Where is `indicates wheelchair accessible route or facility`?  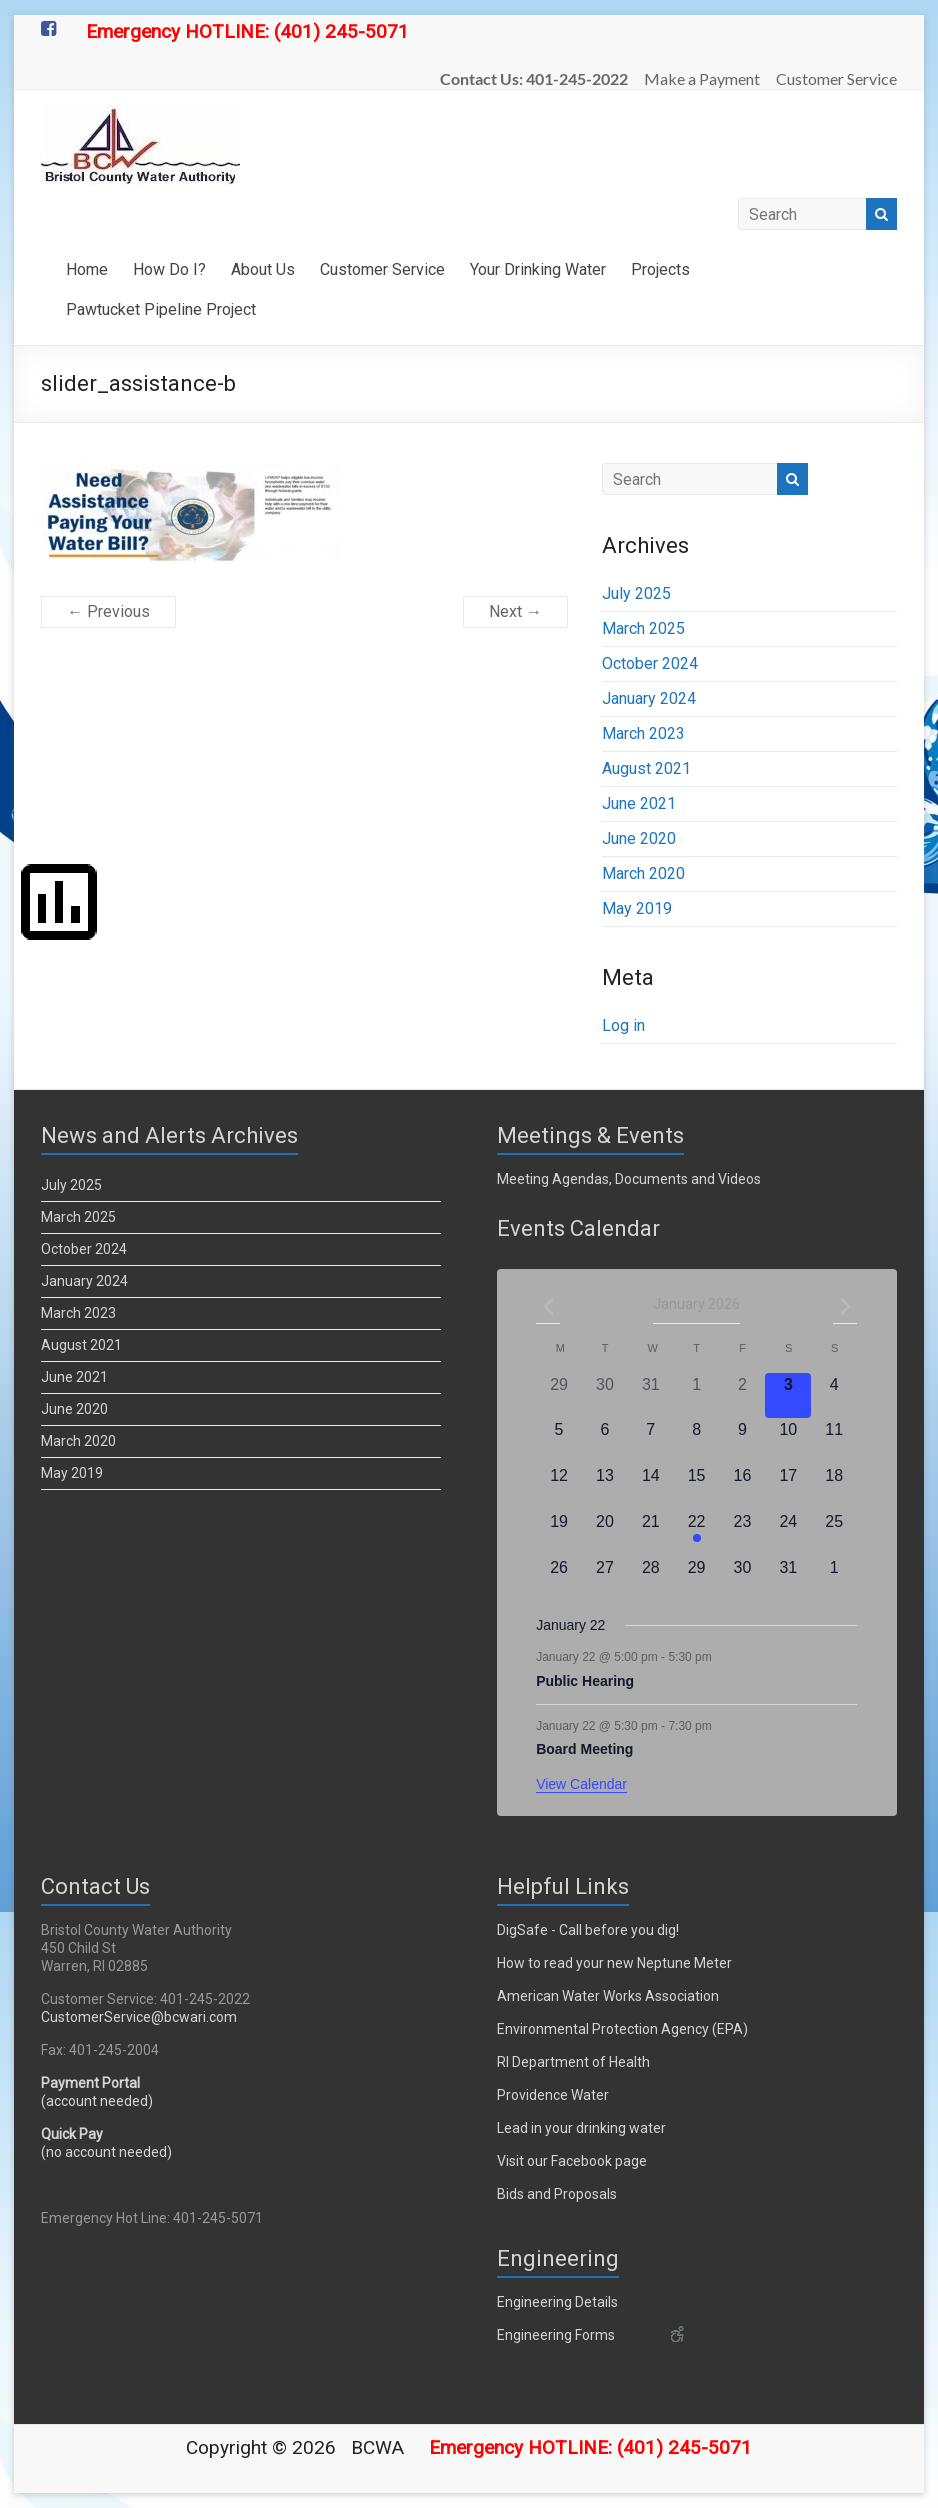 indicates wheelchair accessible route or facility is located at coordinates (677, 2334).